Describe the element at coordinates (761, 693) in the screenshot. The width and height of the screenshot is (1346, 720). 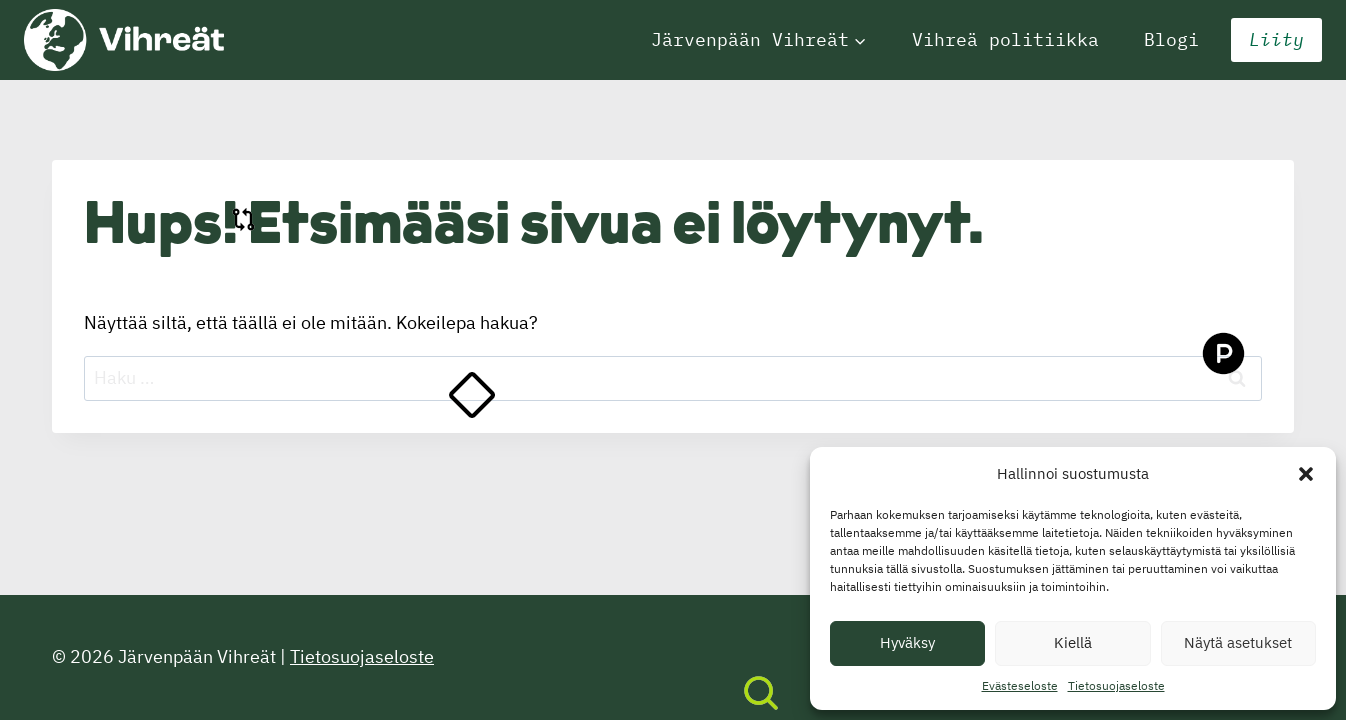
I see `search for content or items` at that location.